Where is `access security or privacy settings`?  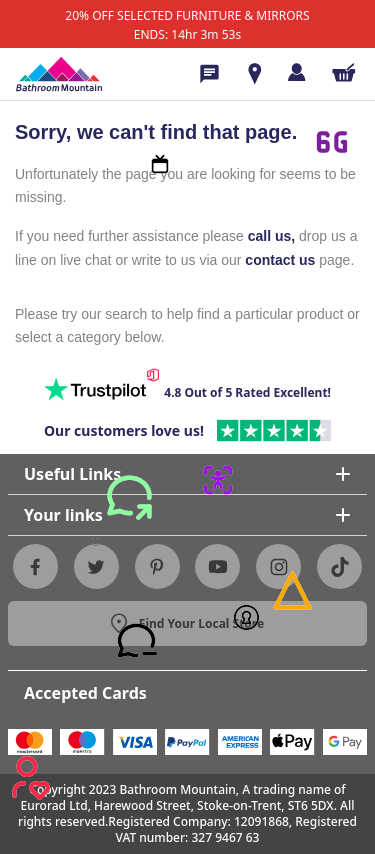 access security or privacy settings is located at coordinates (246, 617).